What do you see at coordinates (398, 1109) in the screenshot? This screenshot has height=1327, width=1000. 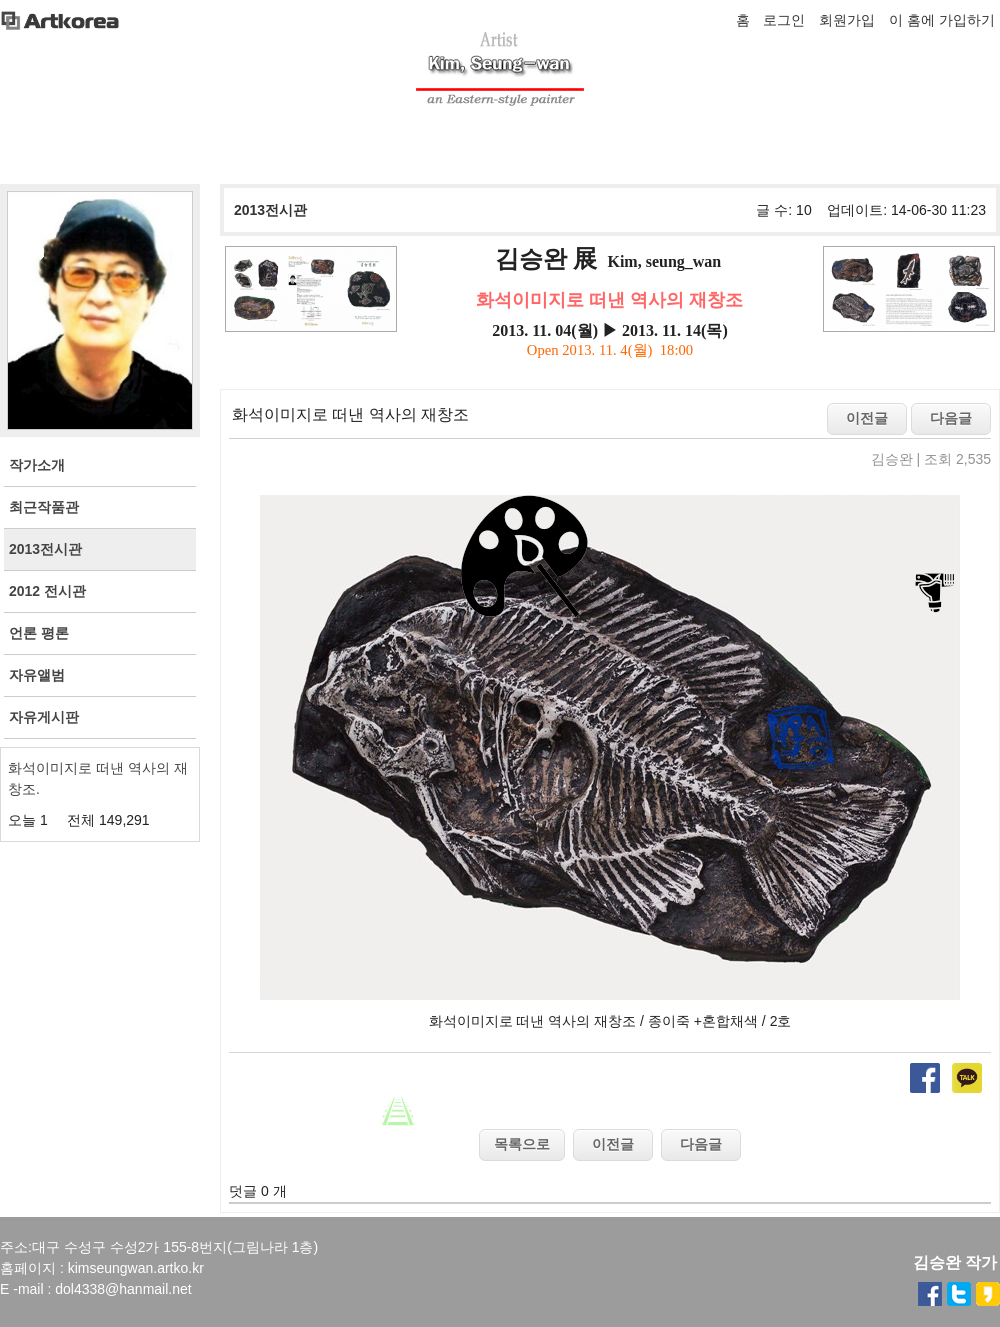 I see `access train or railway transportation options` at bounding box center [398, 1109].